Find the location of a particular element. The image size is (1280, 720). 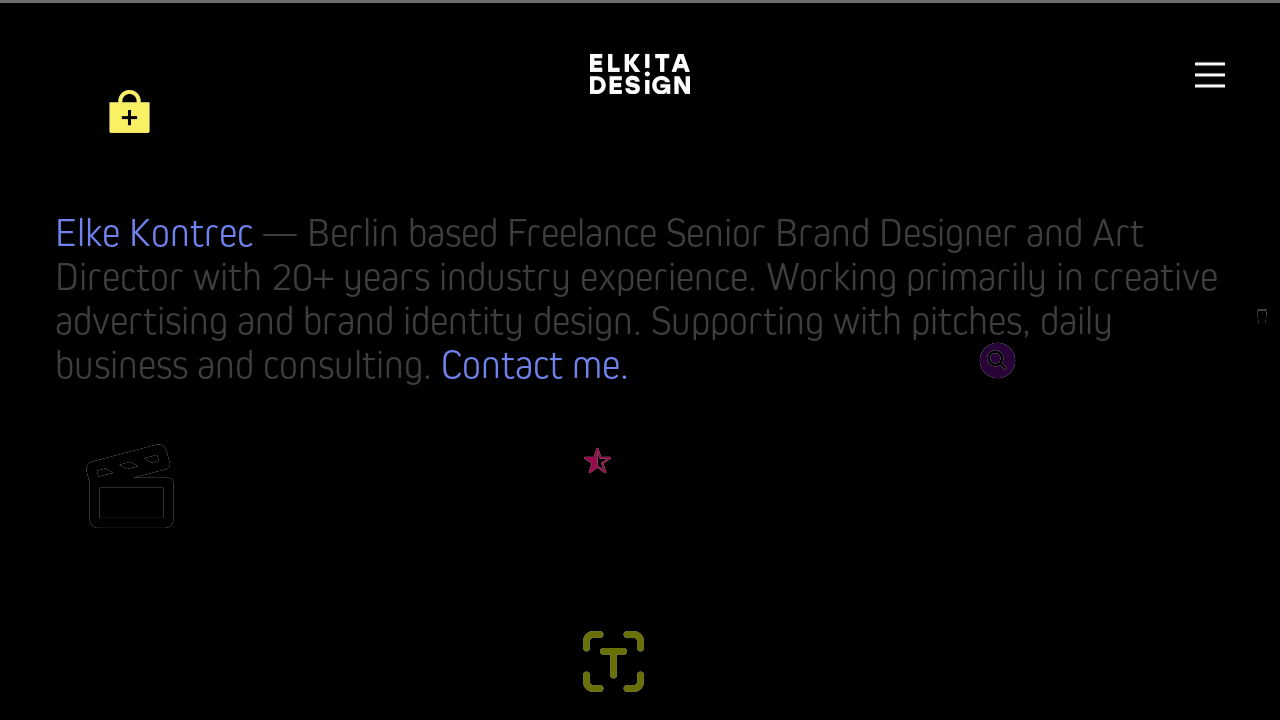

scan image to extract text is located at coordinates (613, 661).